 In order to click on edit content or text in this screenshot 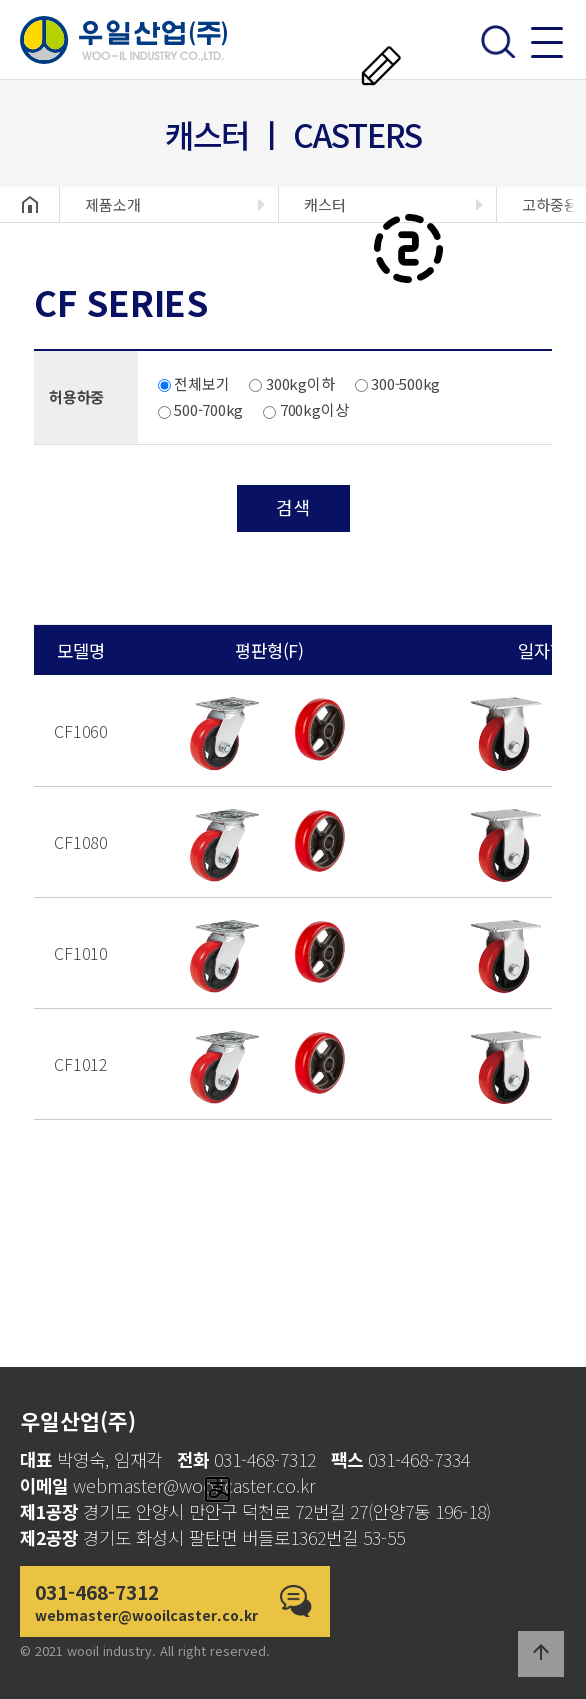, I will do `click(380, 66)`.